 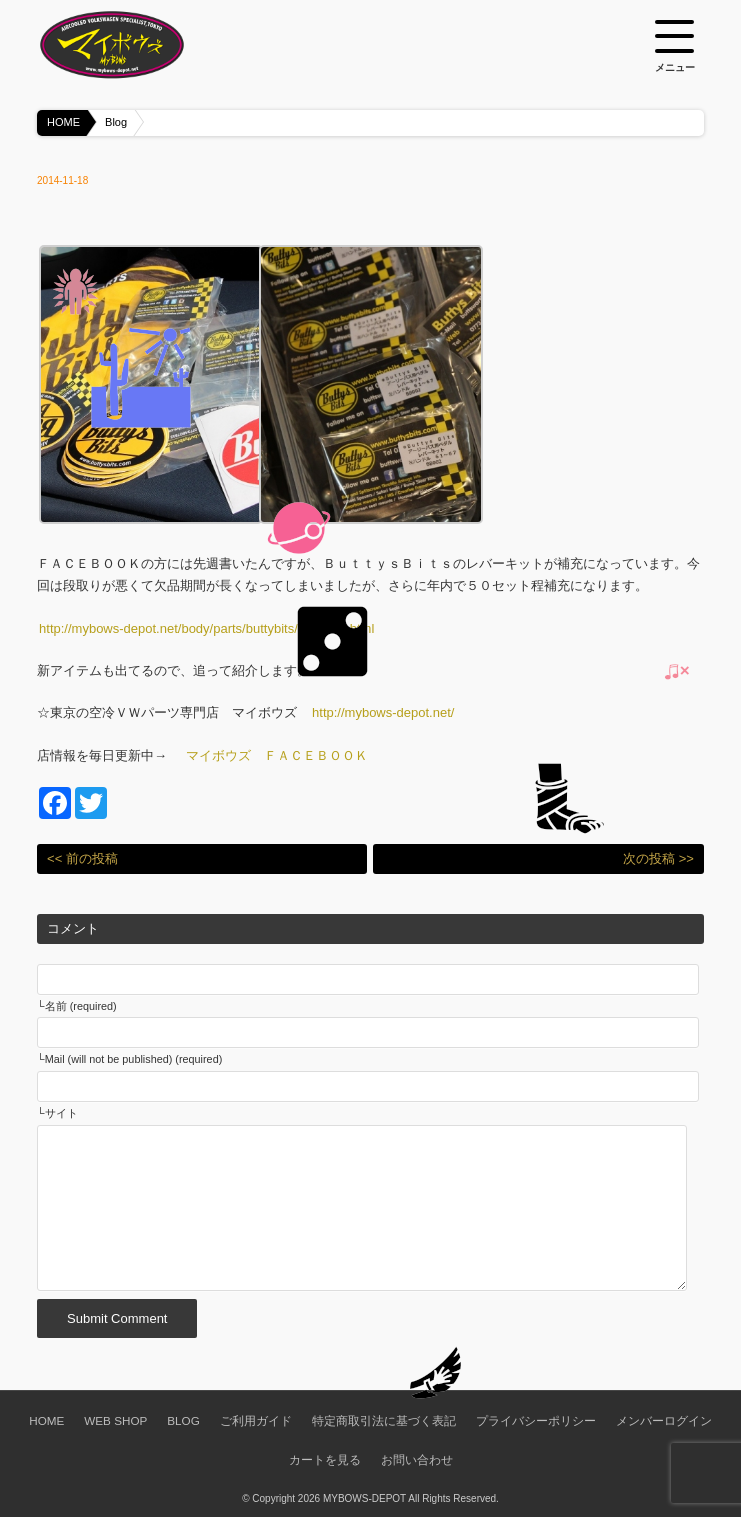 What do you see at coordinates (299, 528) in the screenshot?
I see `view orbital mechanics or space simulation settings` at bounding box center [299, 528].